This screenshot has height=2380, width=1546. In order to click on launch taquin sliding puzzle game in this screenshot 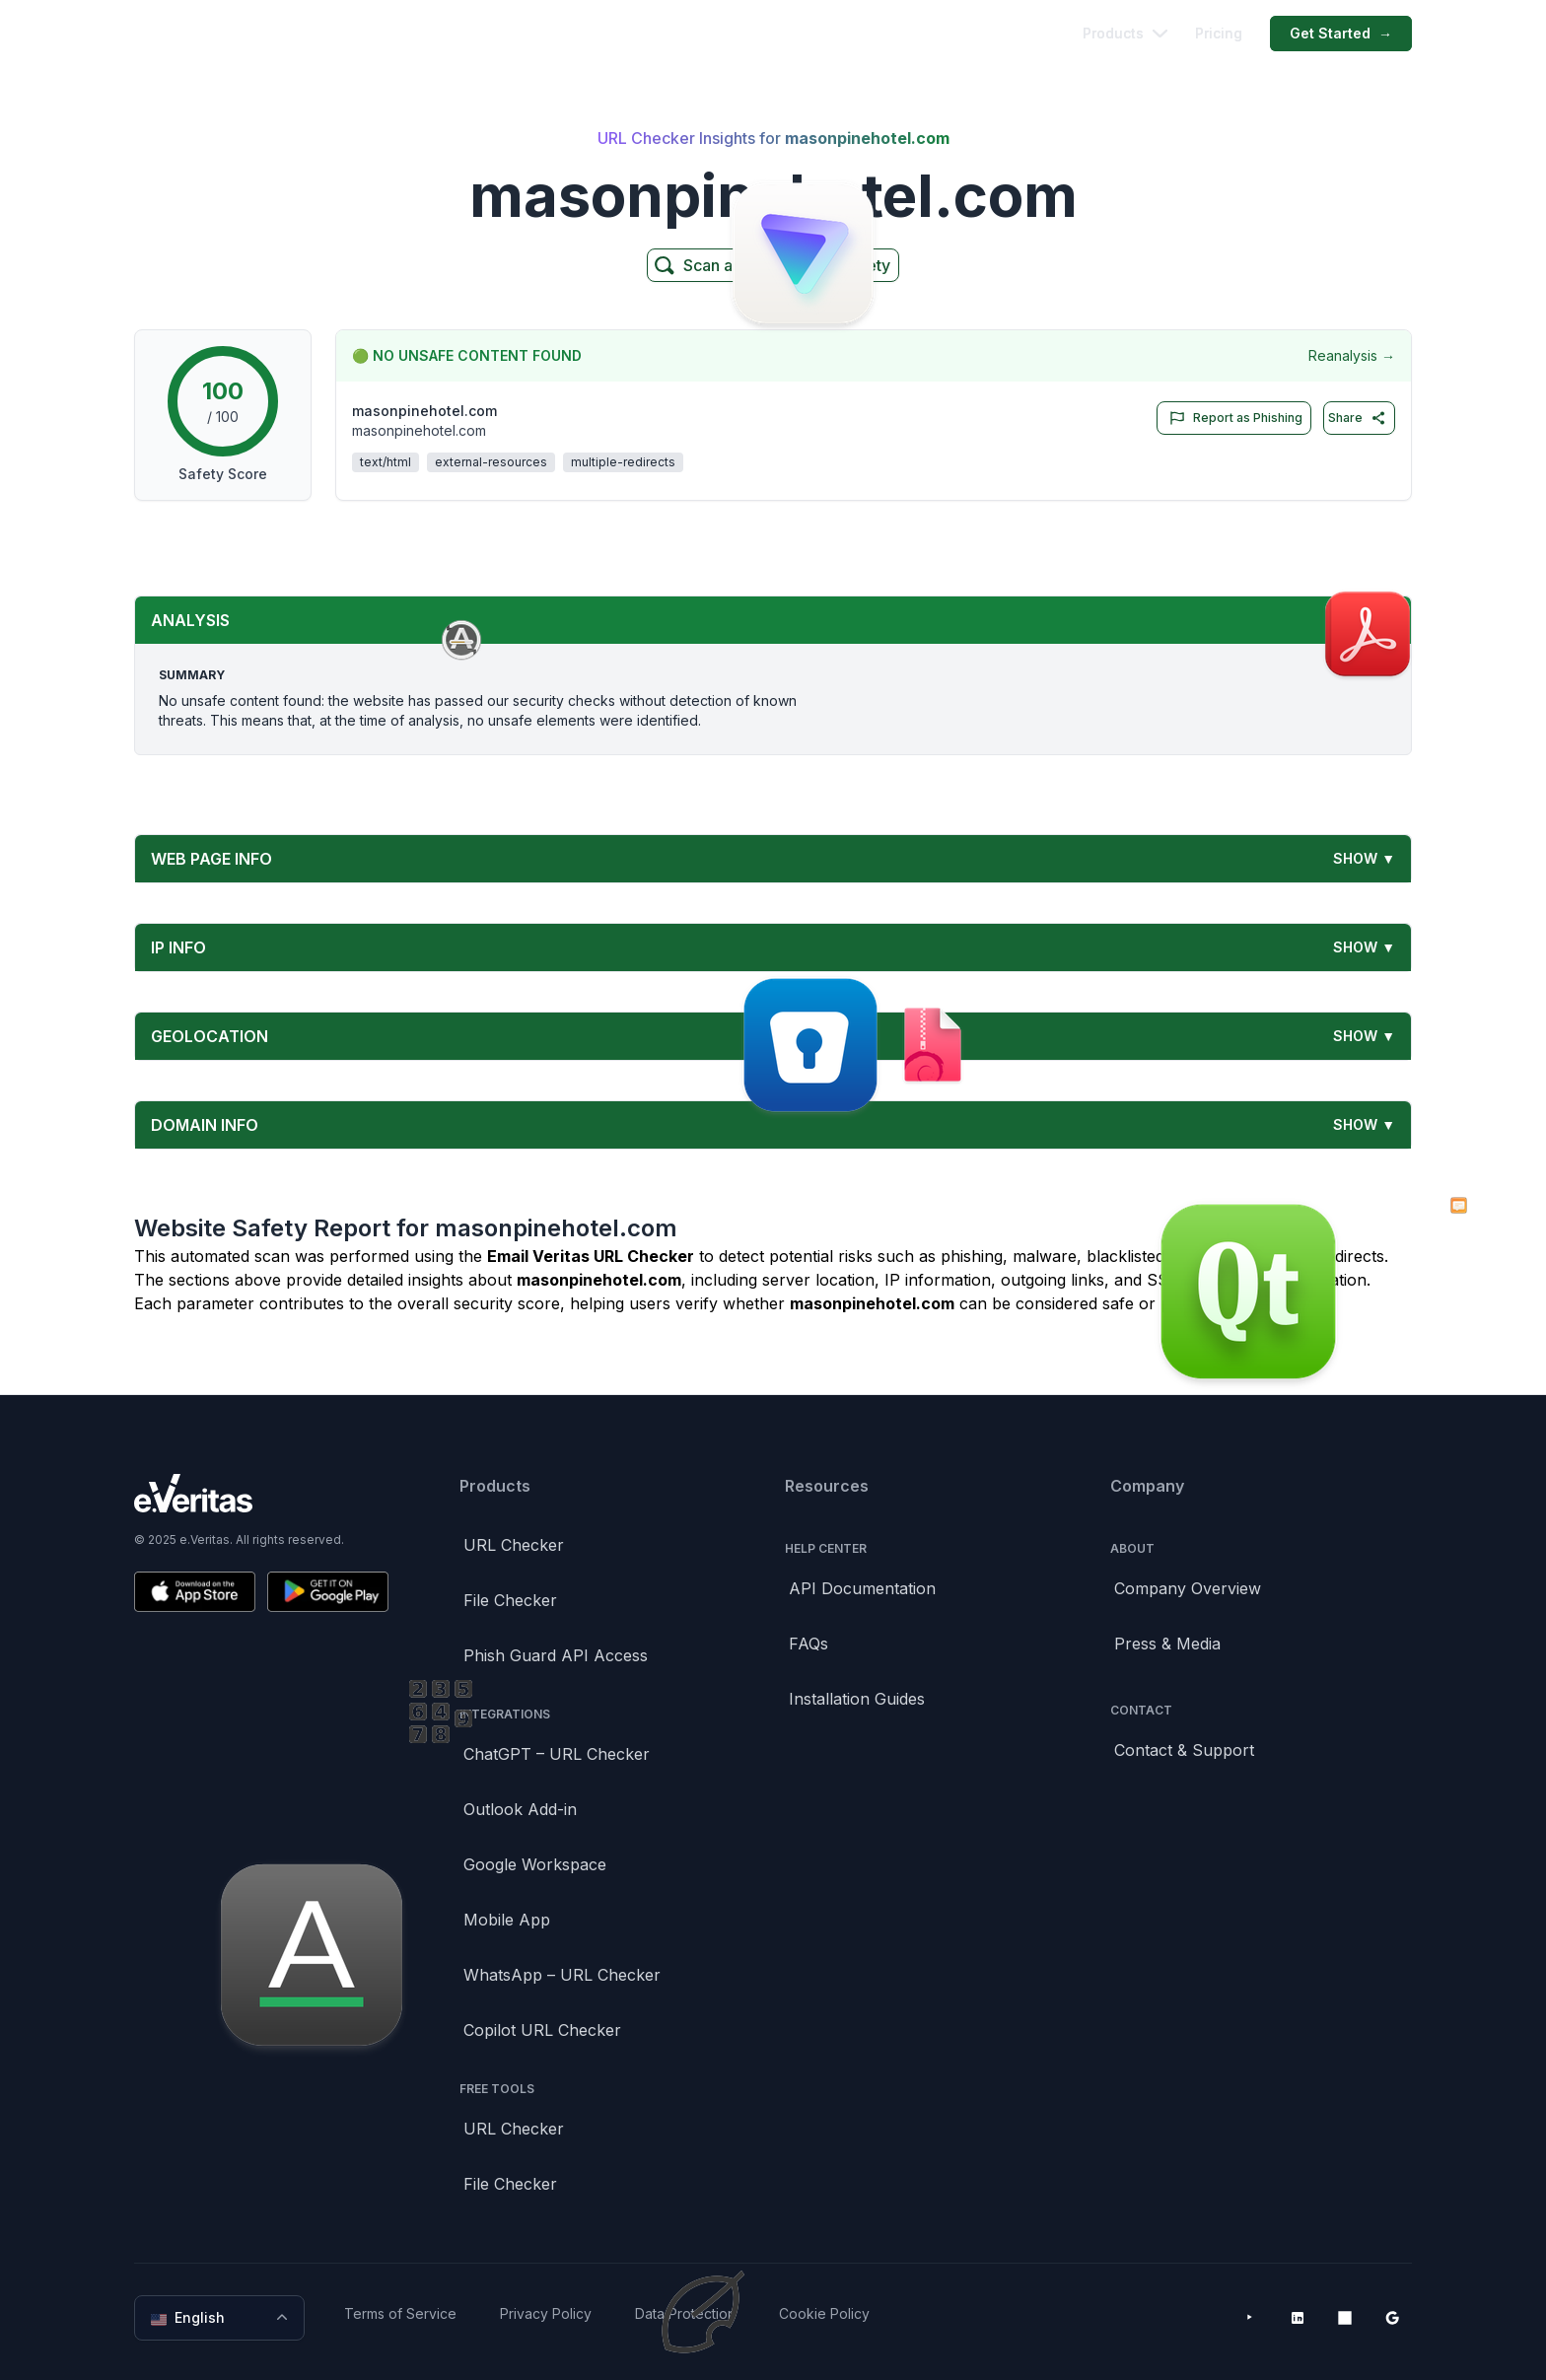, I will do `click(441, 1712)`.